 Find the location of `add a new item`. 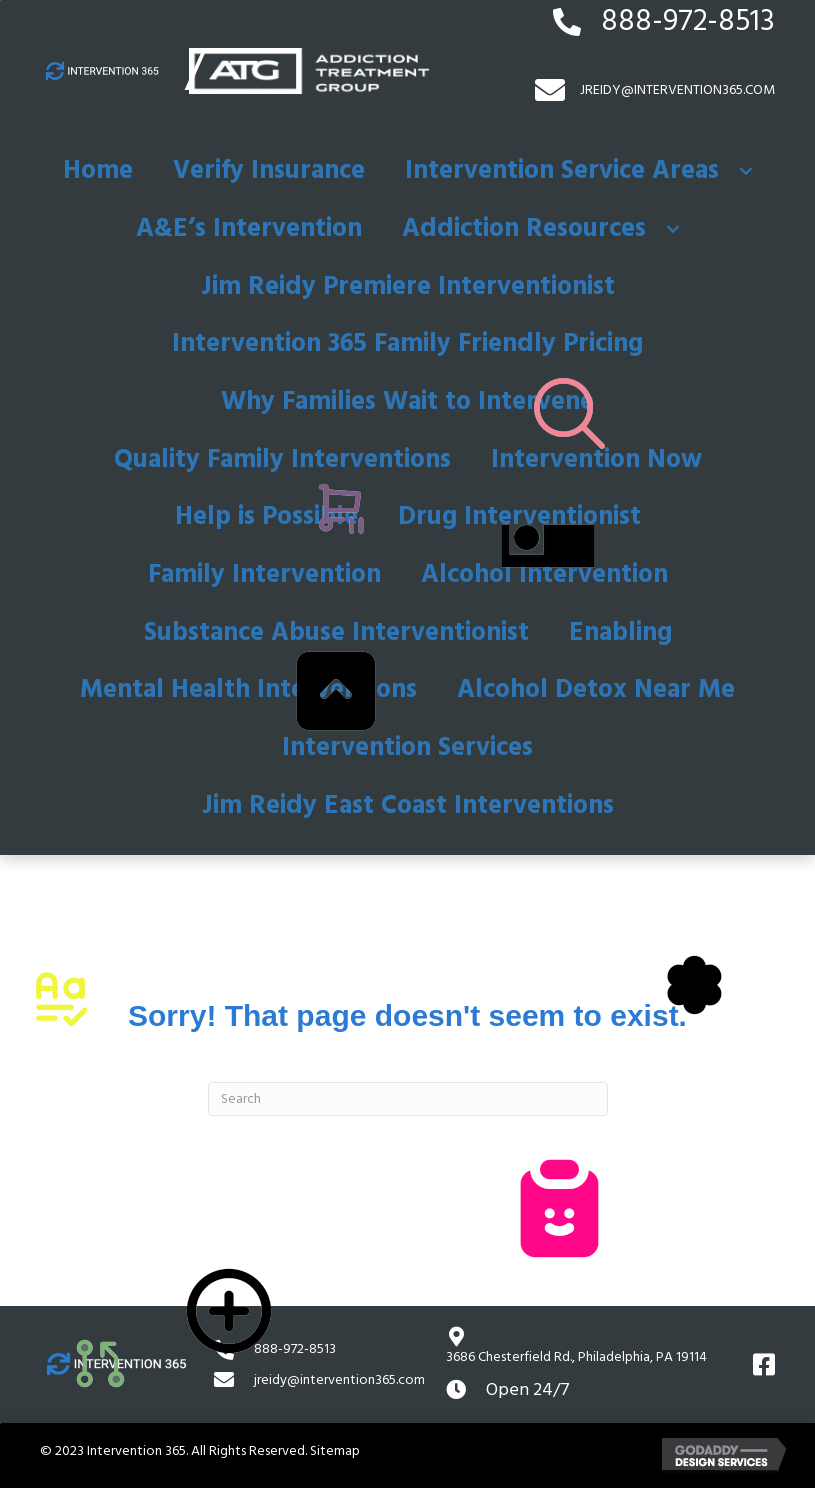

add a new item is located at coordinates (229, 1311).